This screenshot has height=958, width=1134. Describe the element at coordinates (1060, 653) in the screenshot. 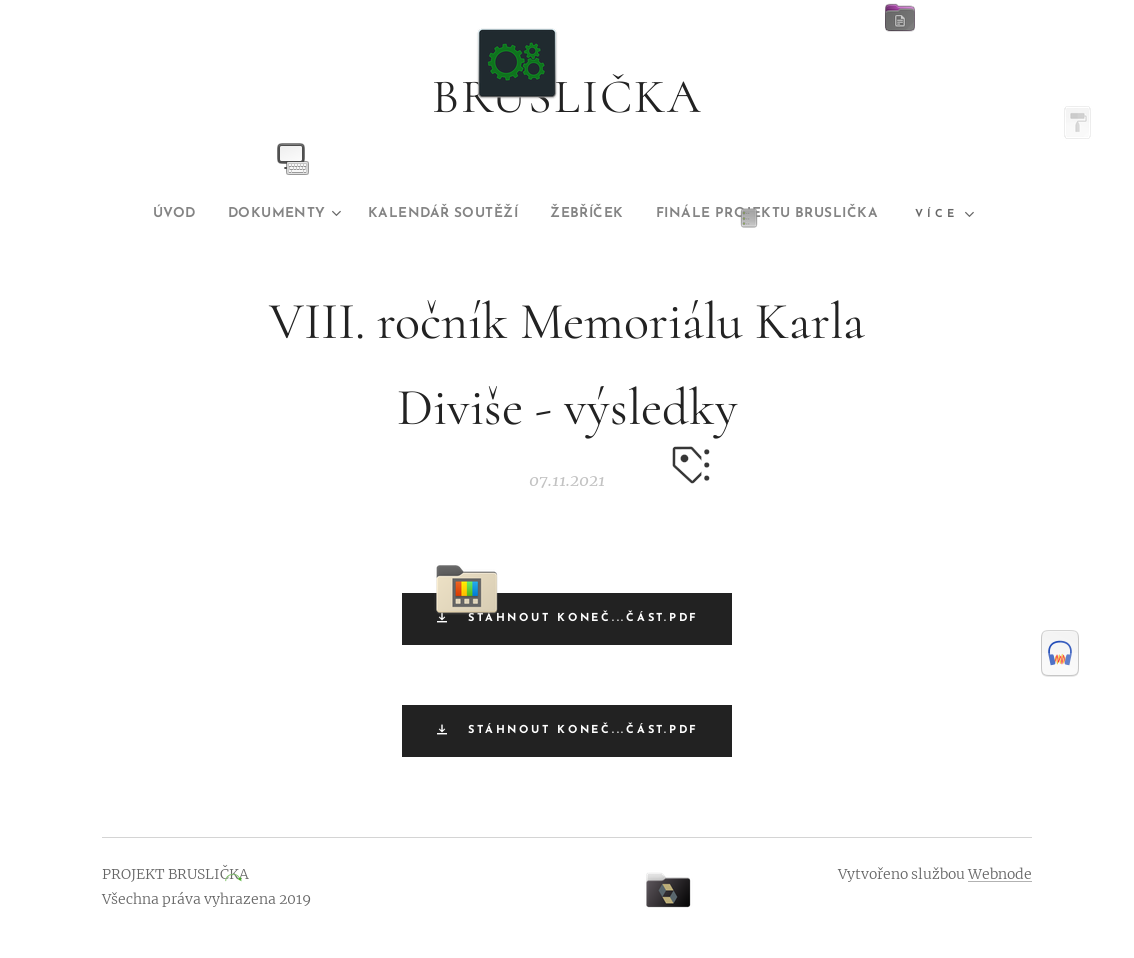

I see `an audacity audio project file` at that location.